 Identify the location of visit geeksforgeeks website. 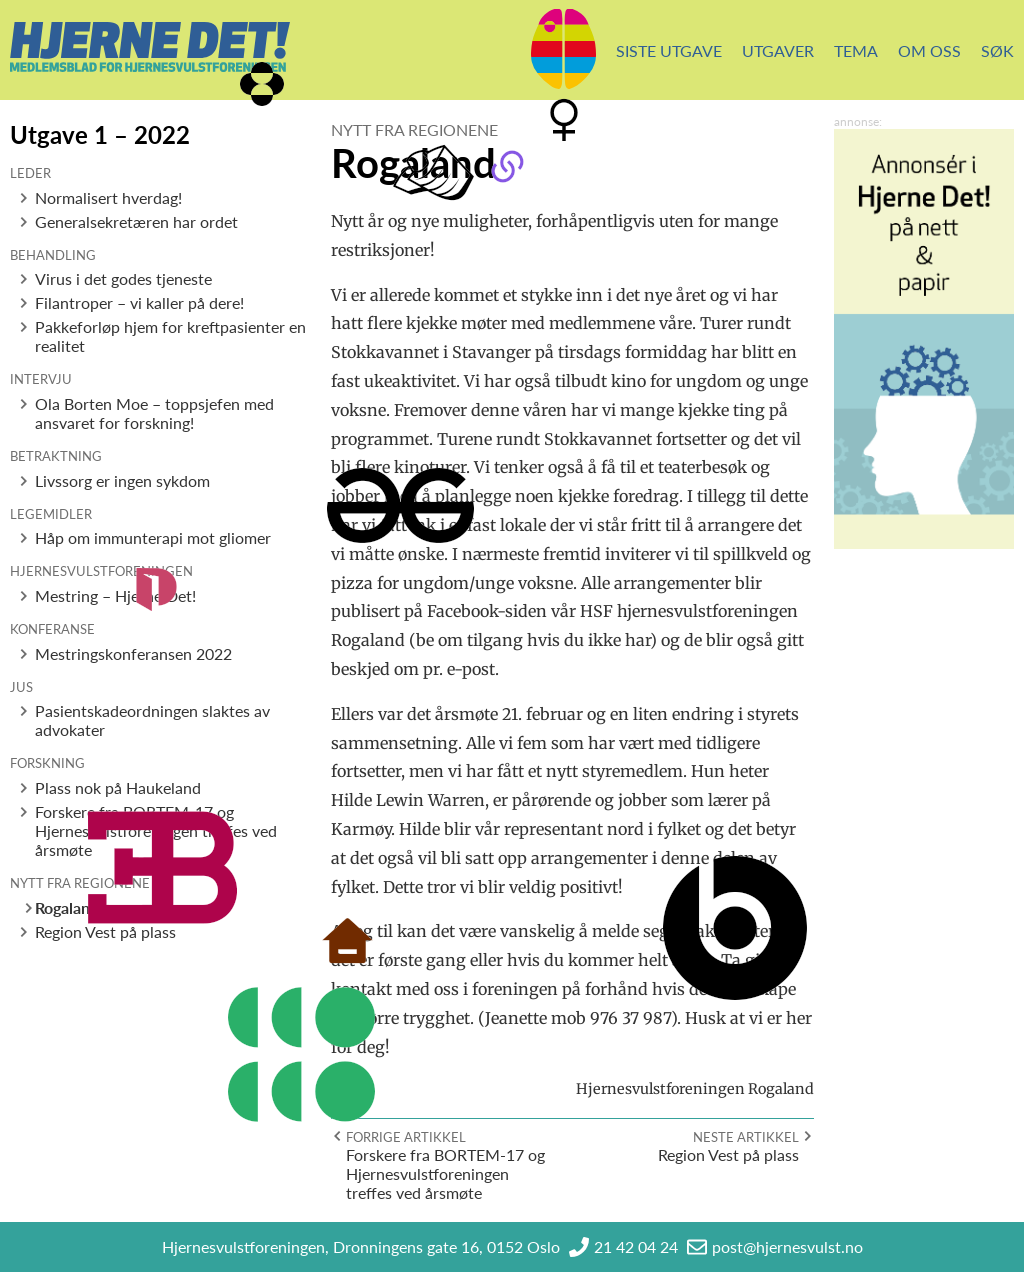
(400, 505).